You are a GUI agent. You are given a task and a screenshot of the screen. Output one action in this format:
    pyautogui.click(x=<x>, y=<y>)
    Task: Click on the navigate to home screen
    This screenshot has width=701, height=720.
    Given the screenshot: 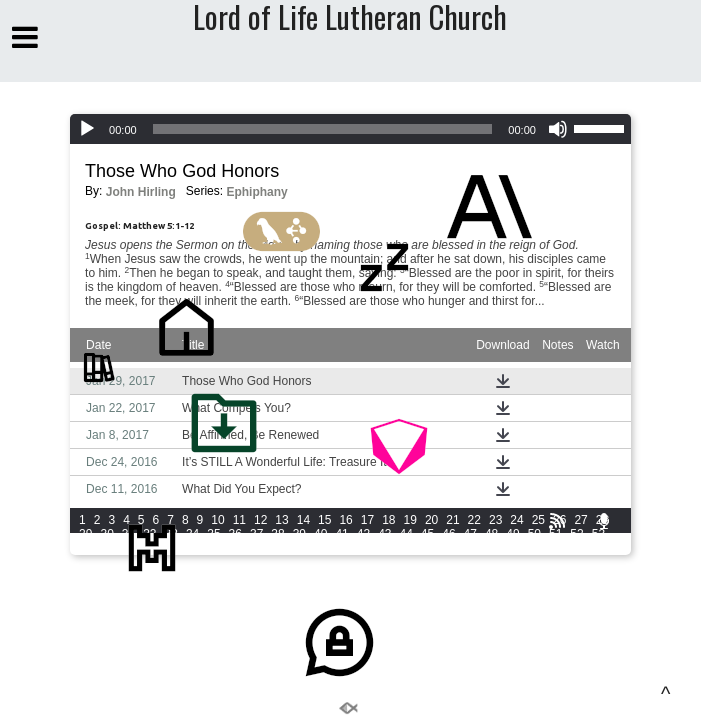 What is the action you would take?
    pyautogui.click(x=186, y=328)
    